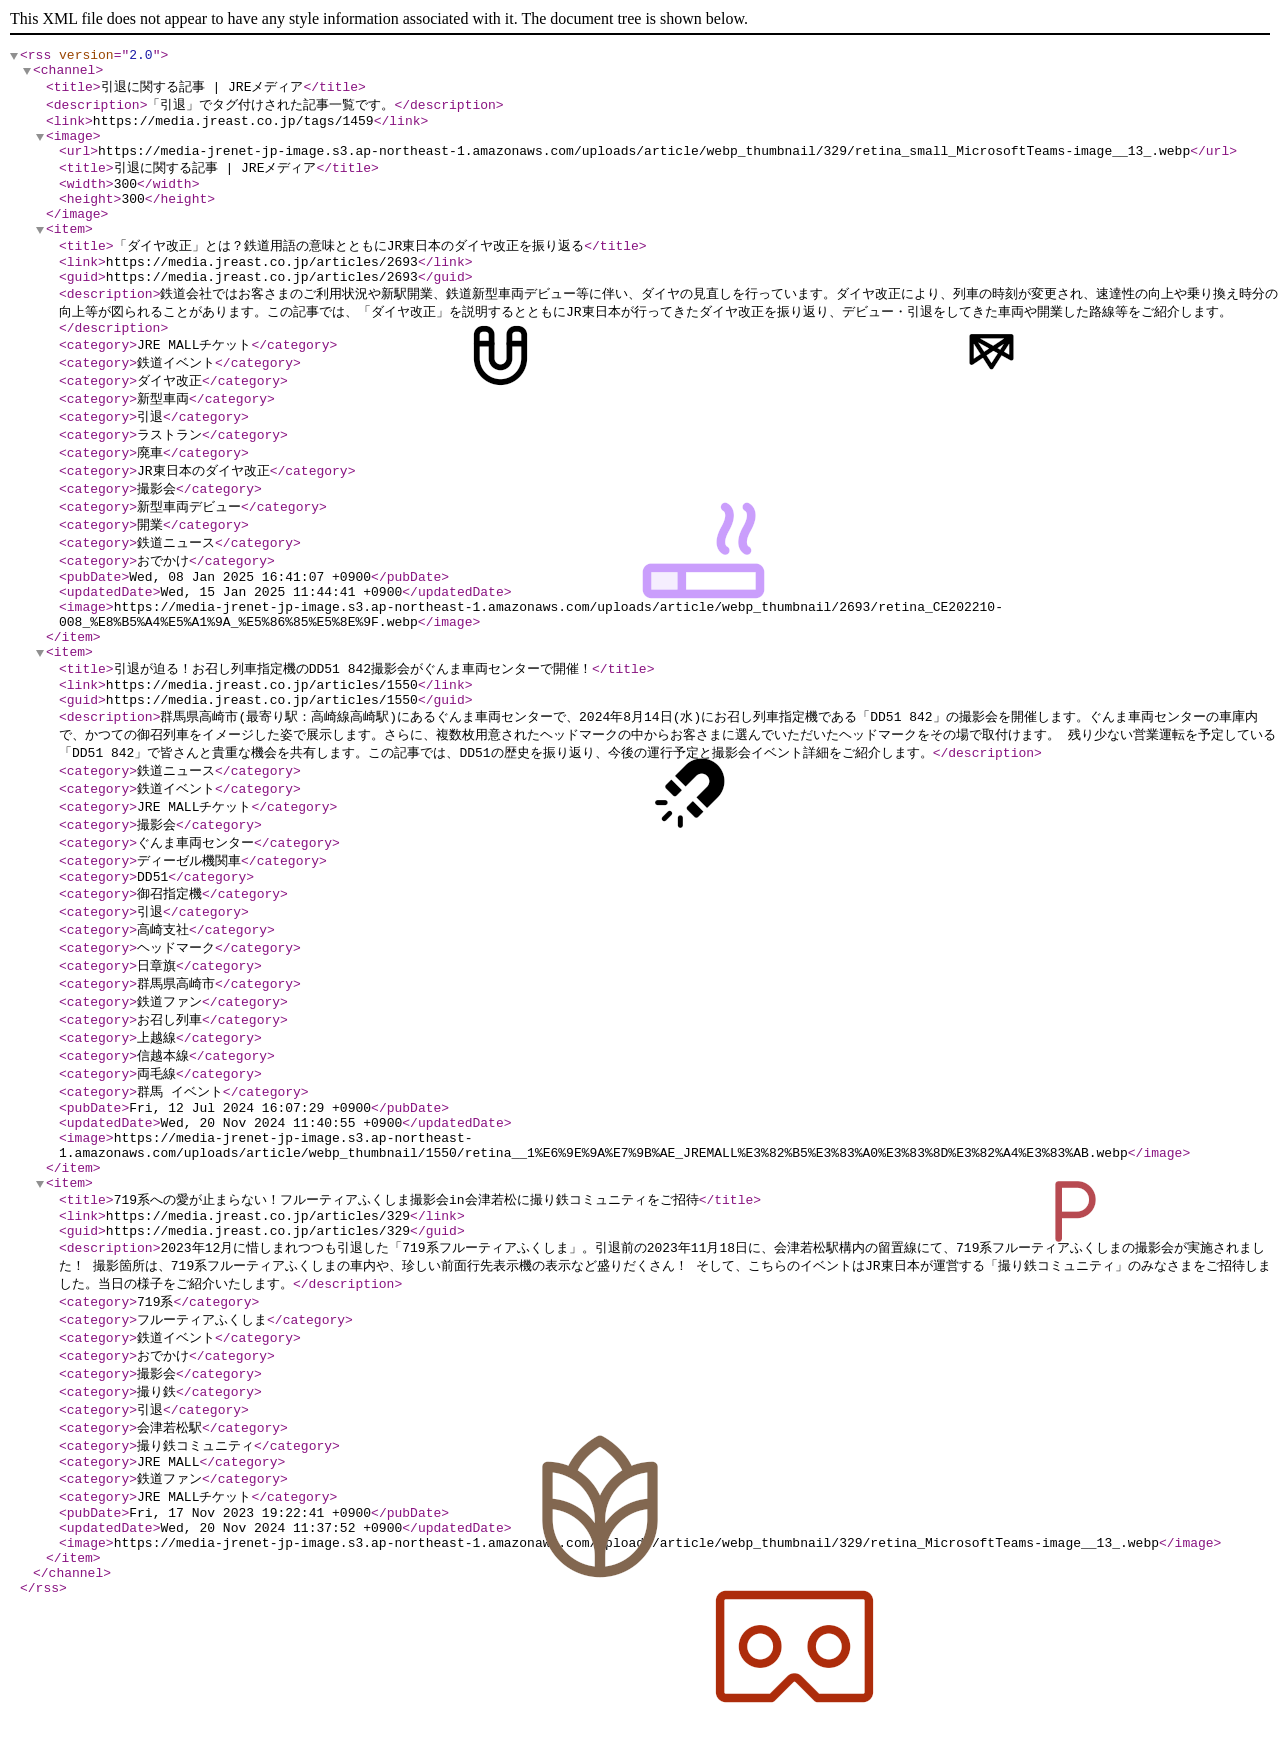 The width and height of the screenshot is (1280, 1760). Describe the element at coordinates (600, 1509) in the screenshot. I see `filter by grain or wheat products` at that location.